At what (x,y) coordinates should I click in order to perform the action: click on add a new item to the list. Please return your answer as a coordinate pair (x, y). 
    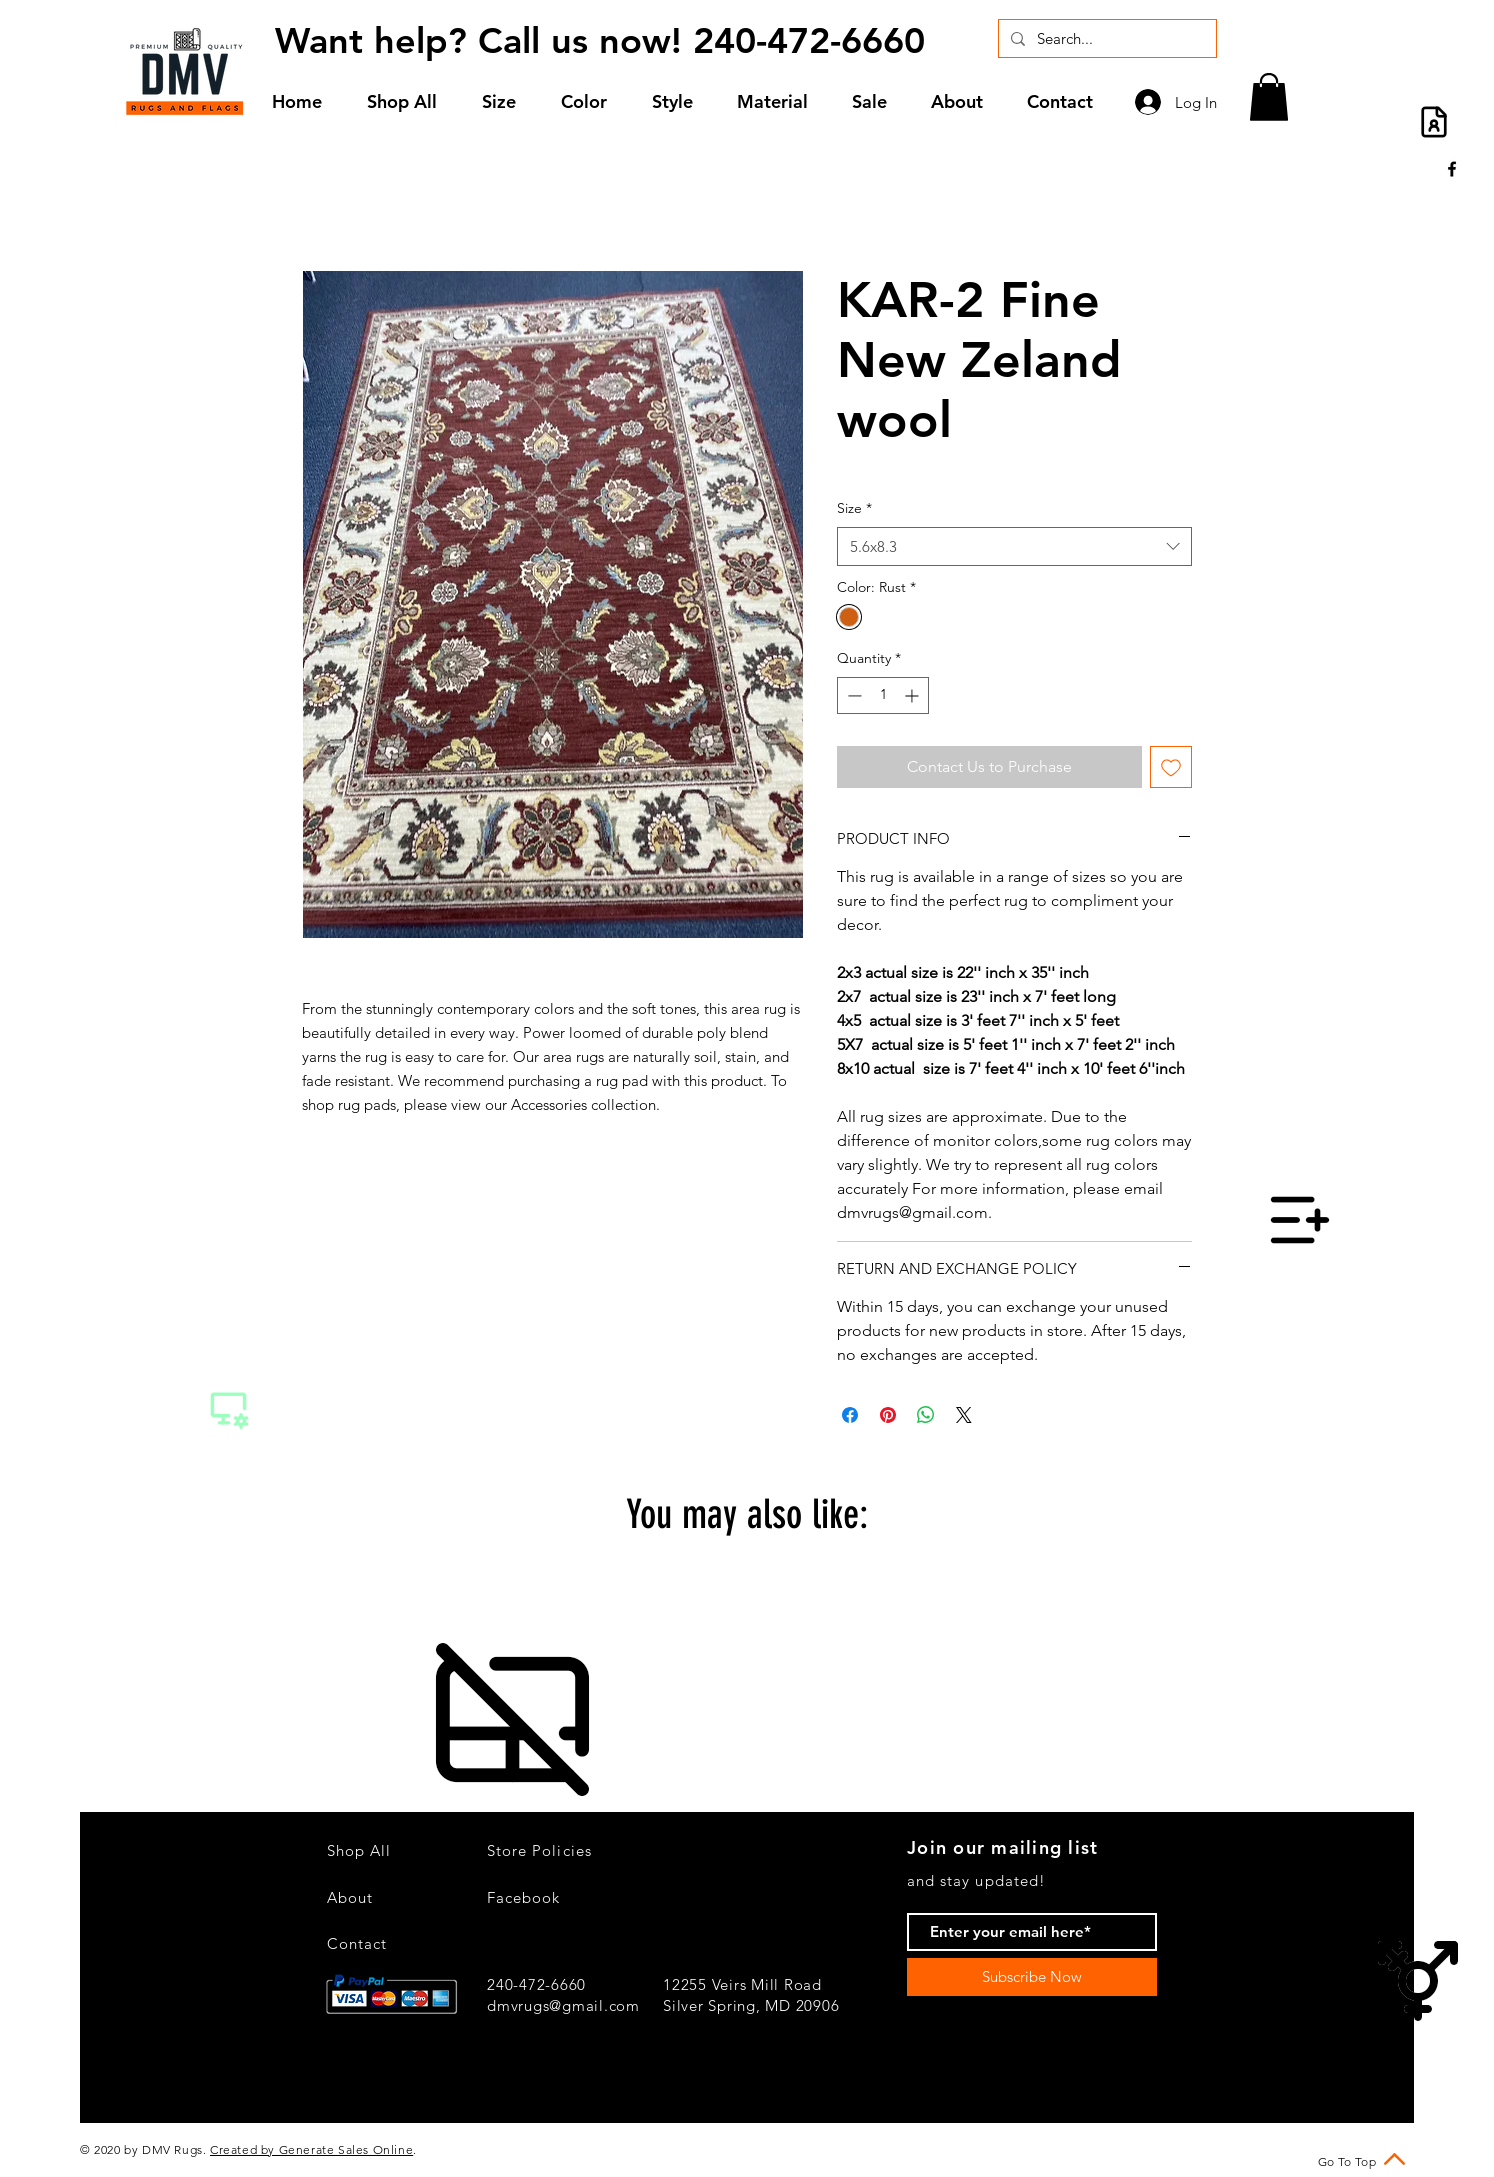
    Looking at the image, I should click on (1300, 1220).